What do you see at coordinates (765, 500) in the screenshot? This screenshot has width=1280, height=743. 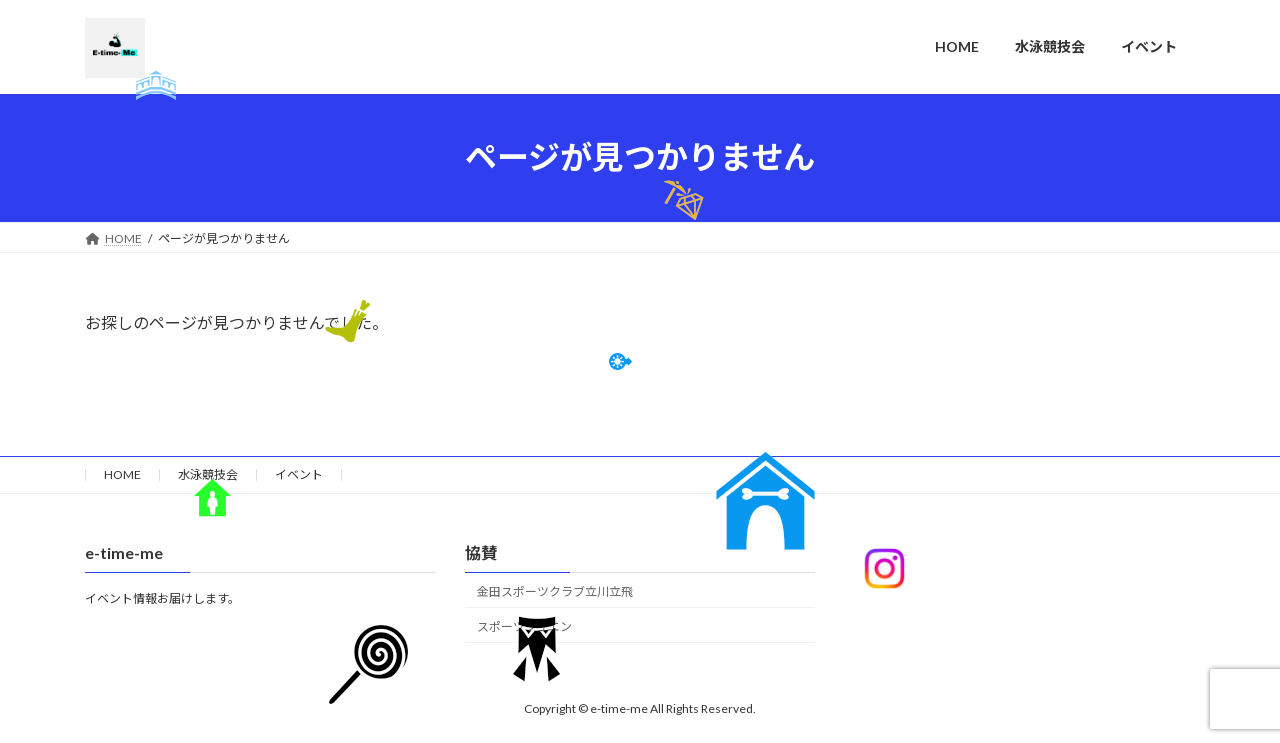 I see `access pet or dog-related features` at bounding box center [765, 500].